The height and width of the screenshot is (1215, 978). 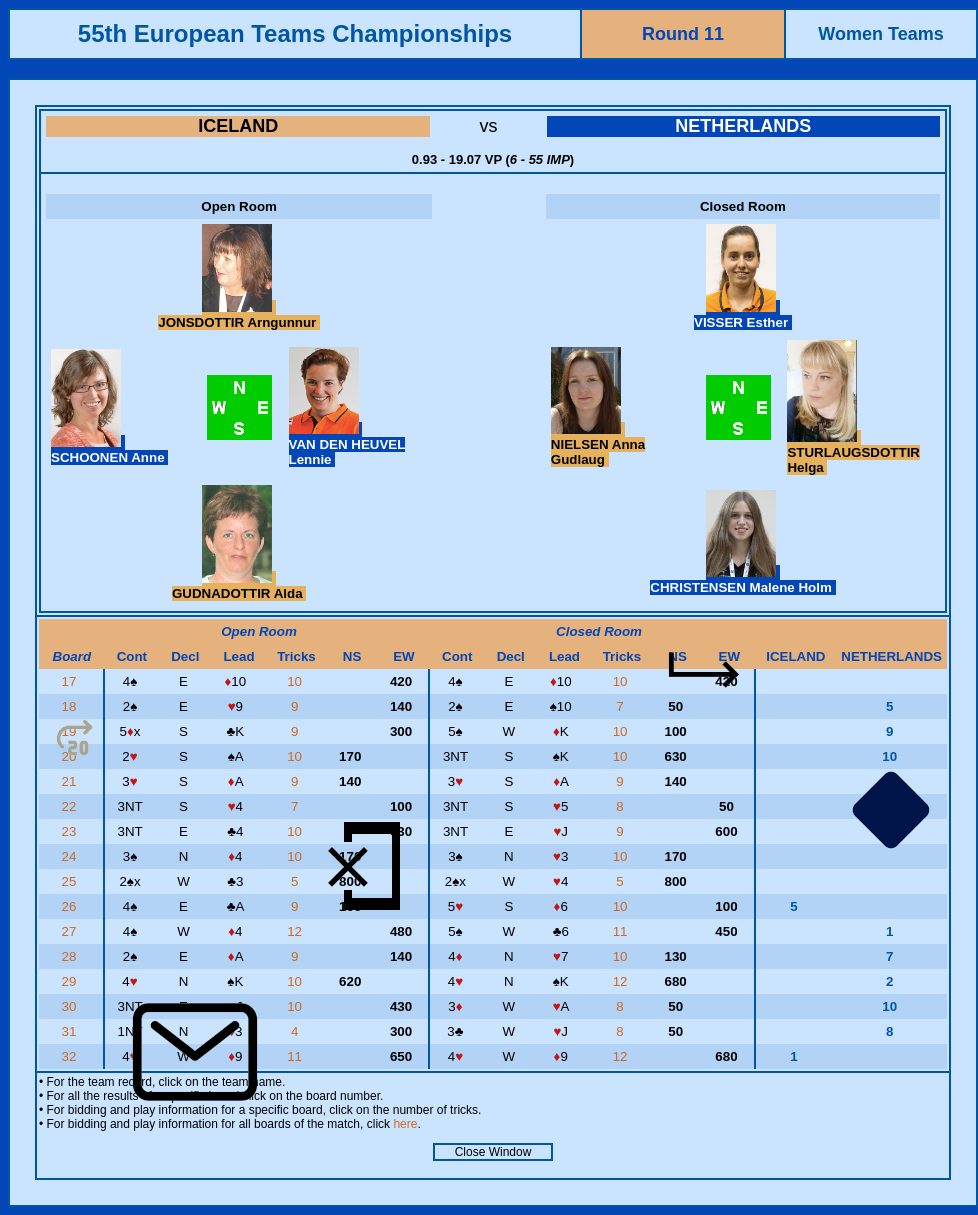 I want to click on skip forward 20 seconds, so click(x=75, y=738).